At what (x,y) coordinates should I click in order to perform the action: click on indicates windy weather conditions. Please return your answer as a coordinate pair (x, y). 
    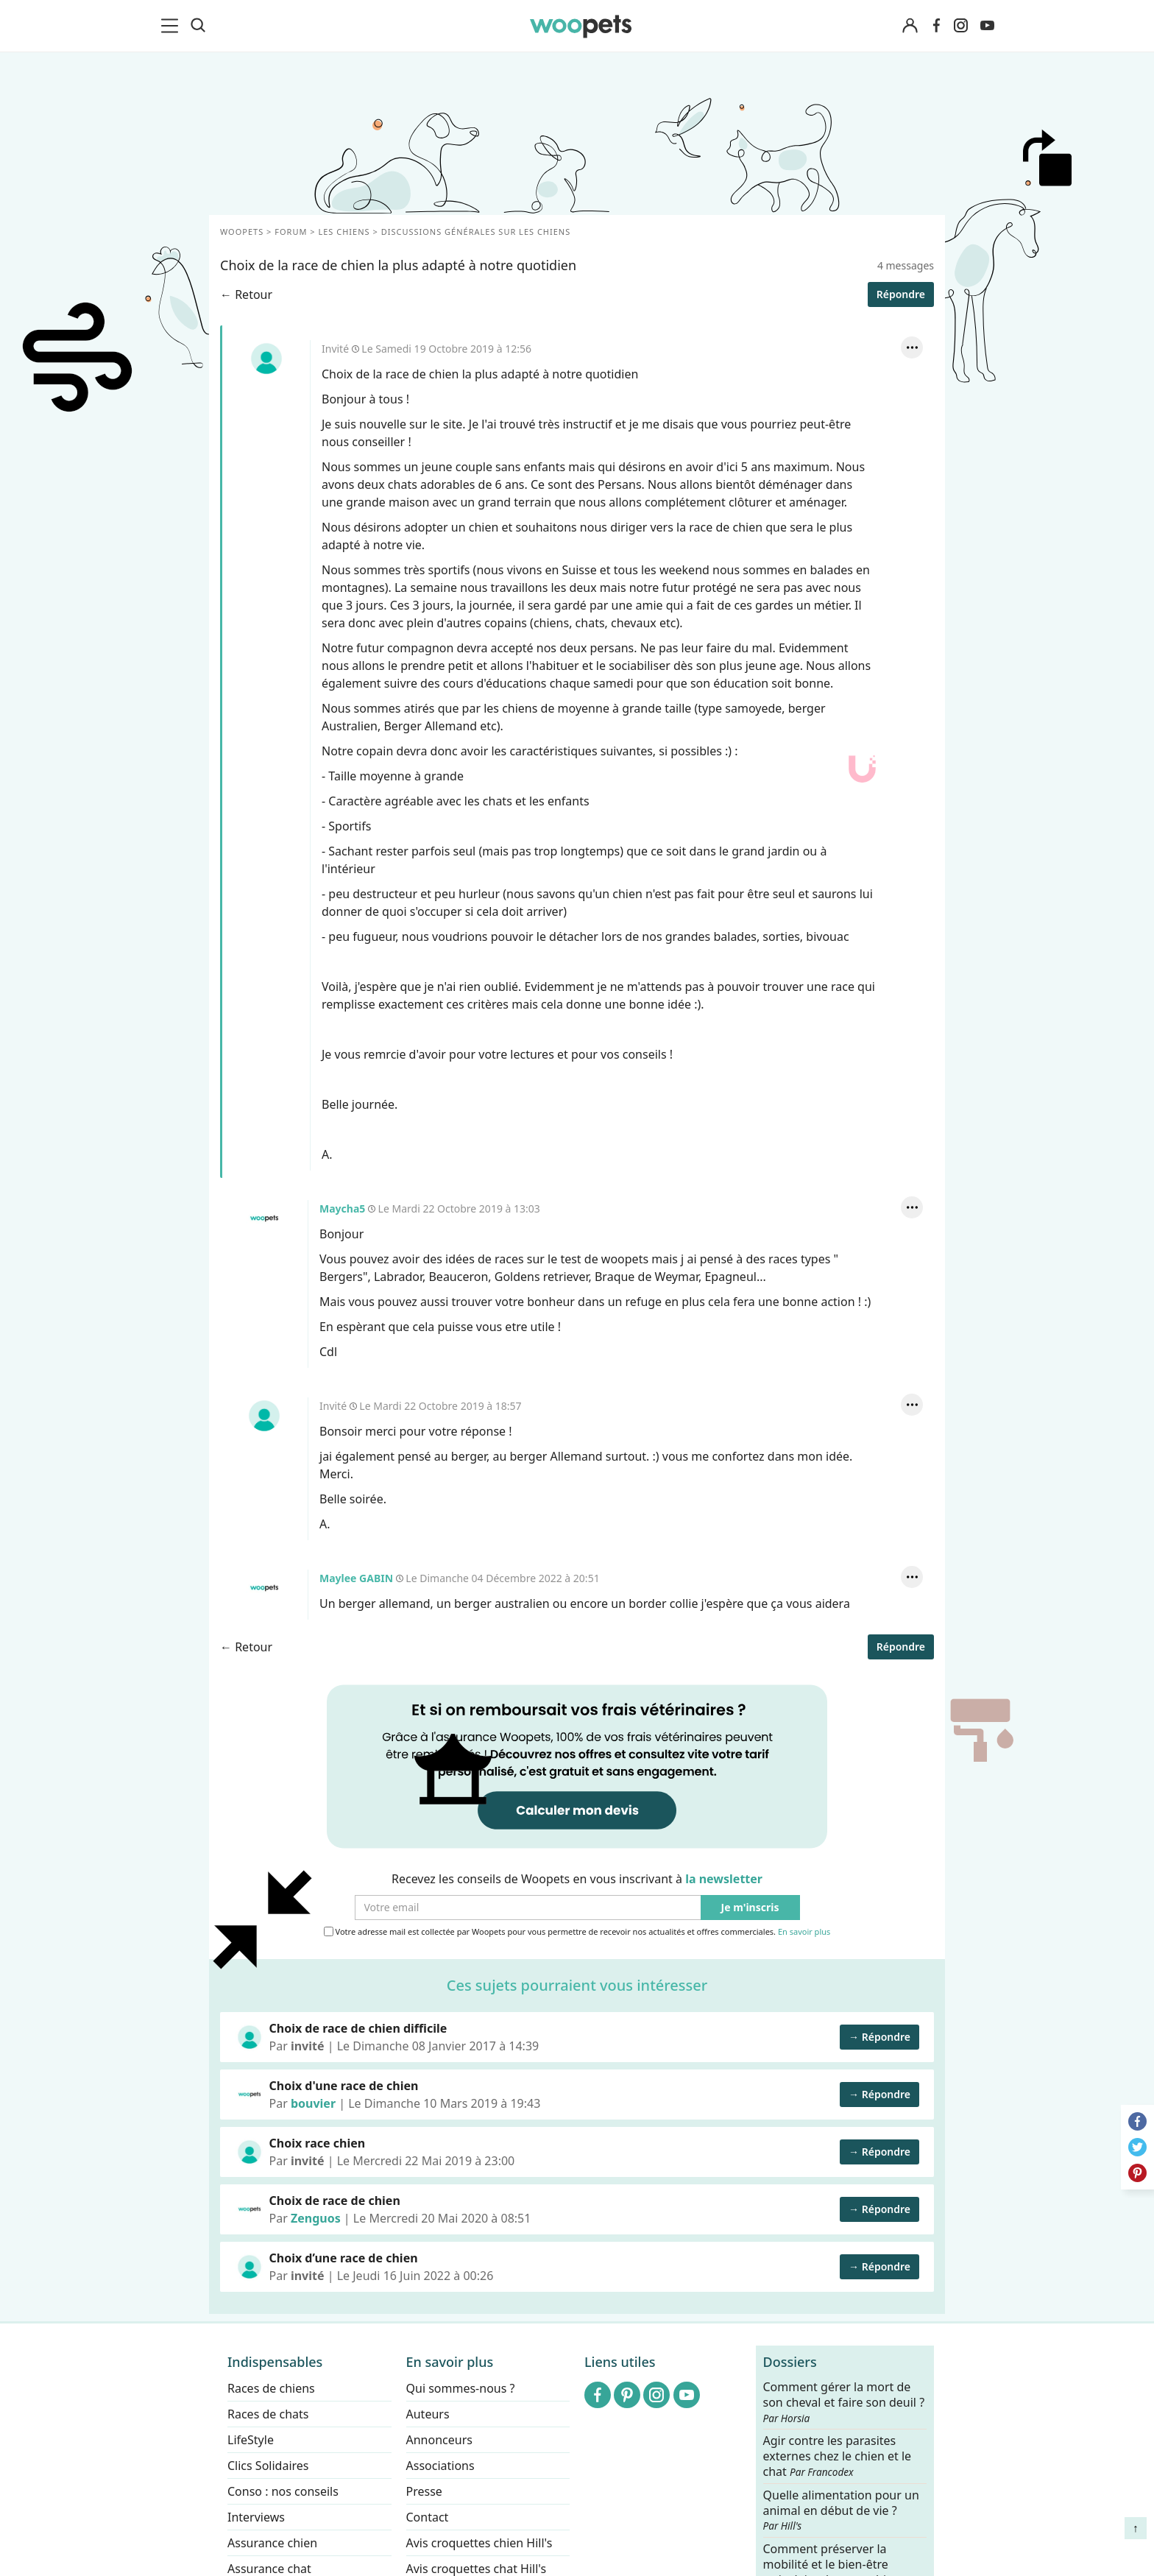
    Looking at the image, I should click on (77, 357).